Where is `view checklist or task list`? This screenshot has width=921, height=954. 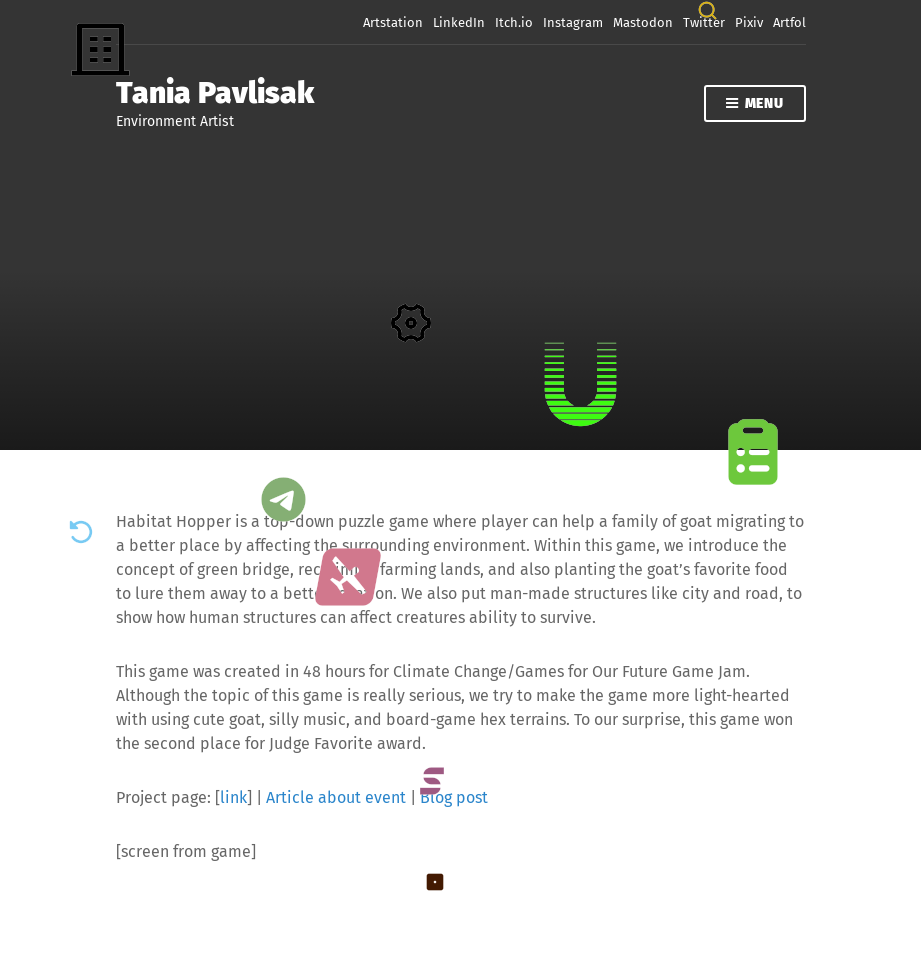 view checklist or task list is located at coordinates (753, 452).